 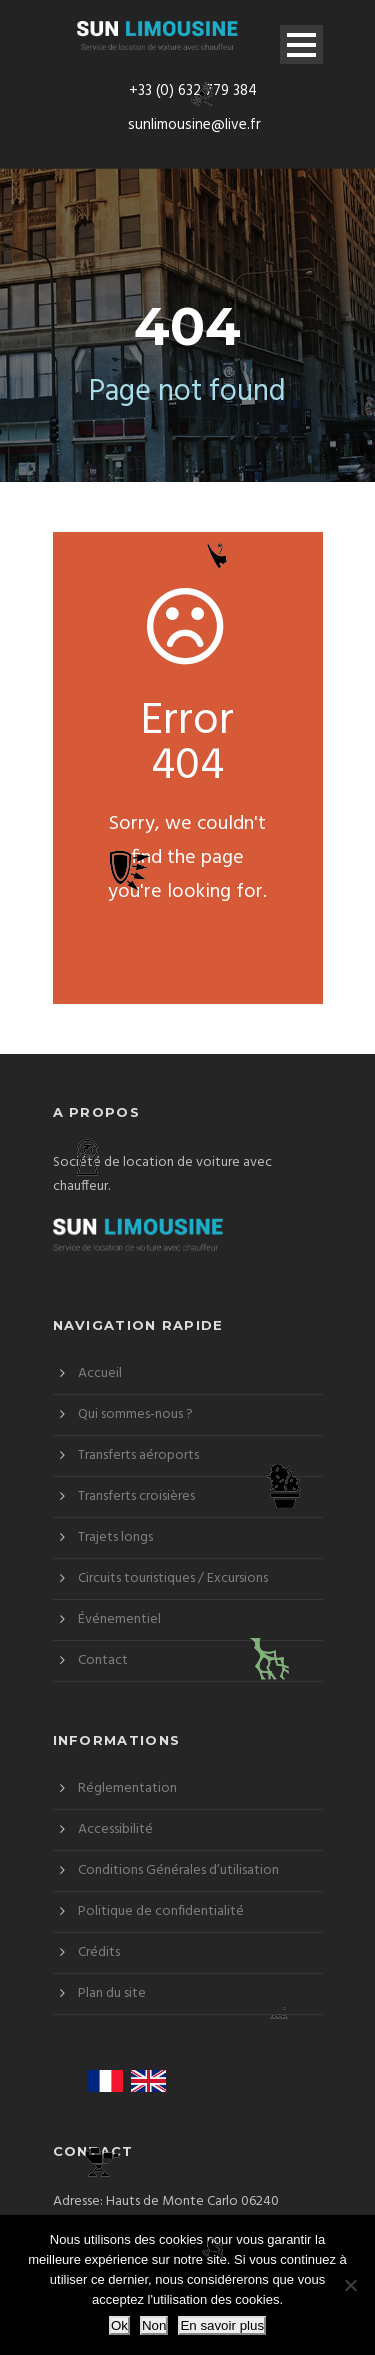 What do you see at coordinates (285, 1486) in the screenshot?
I see `decorative plant or garden category indicator` at bounding box center [285, 1486].